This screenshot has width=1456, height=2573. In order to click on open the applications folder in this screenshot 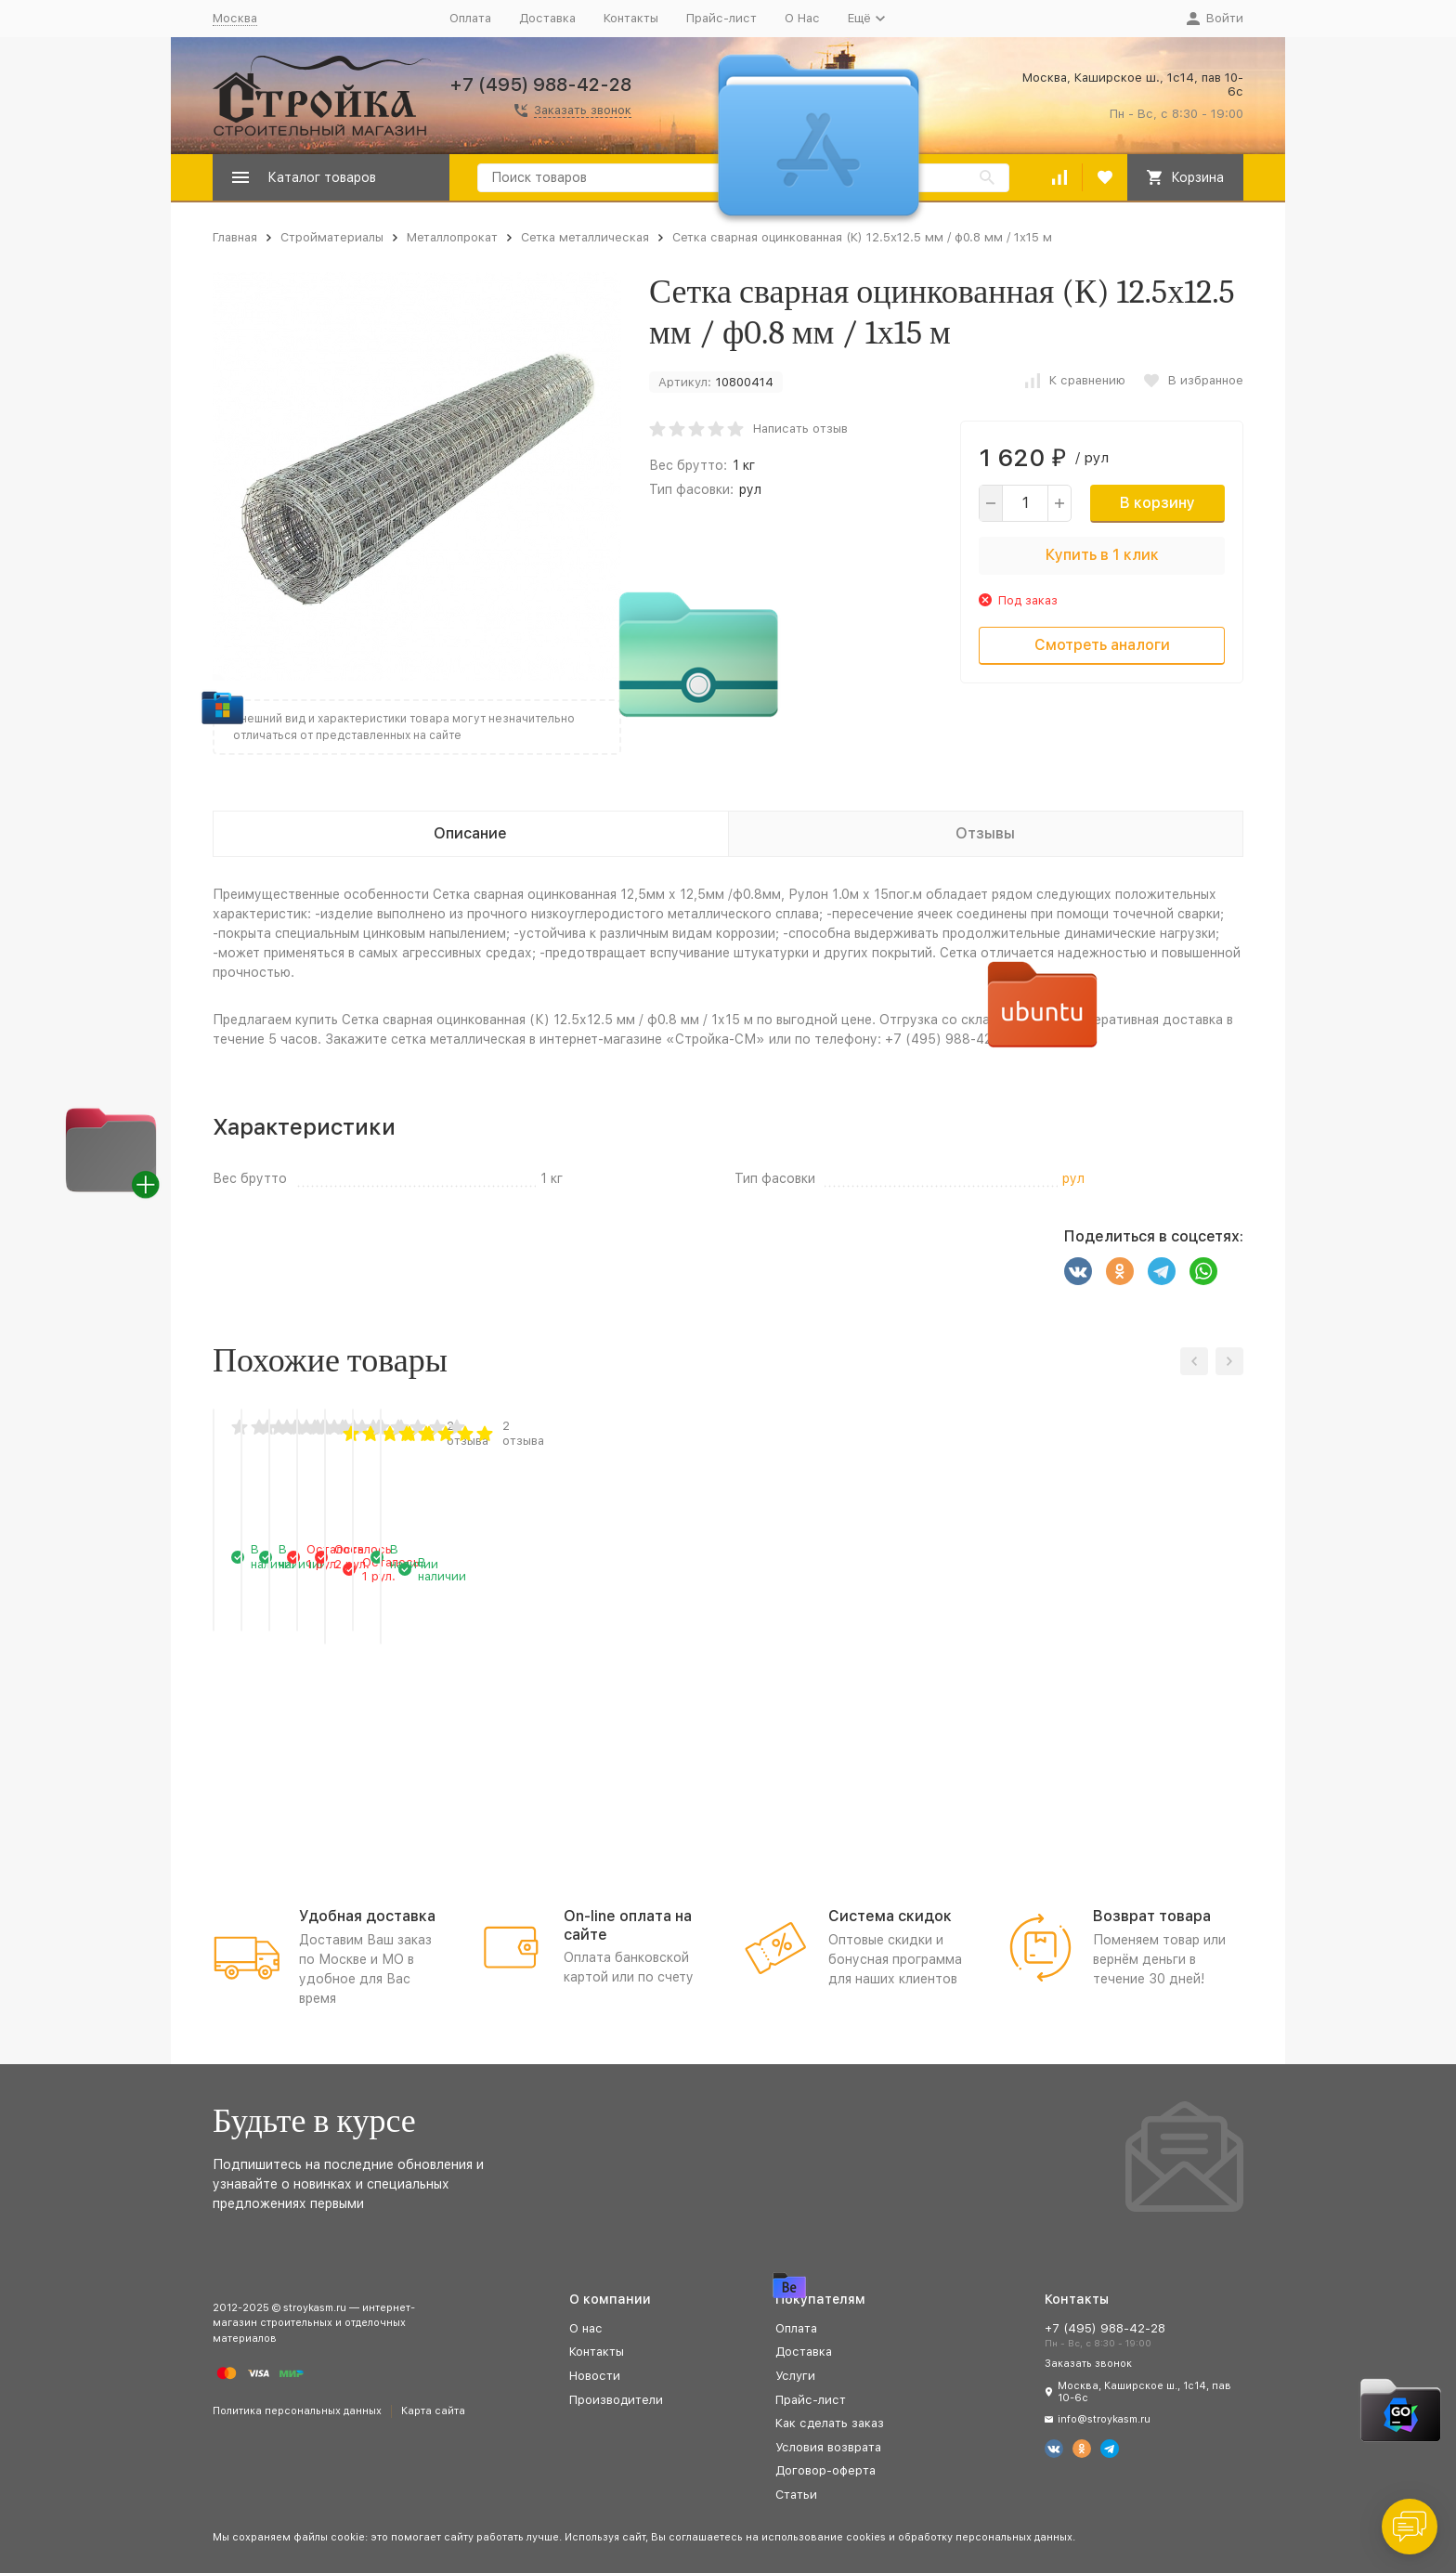, I will do `click(818, 135)`.